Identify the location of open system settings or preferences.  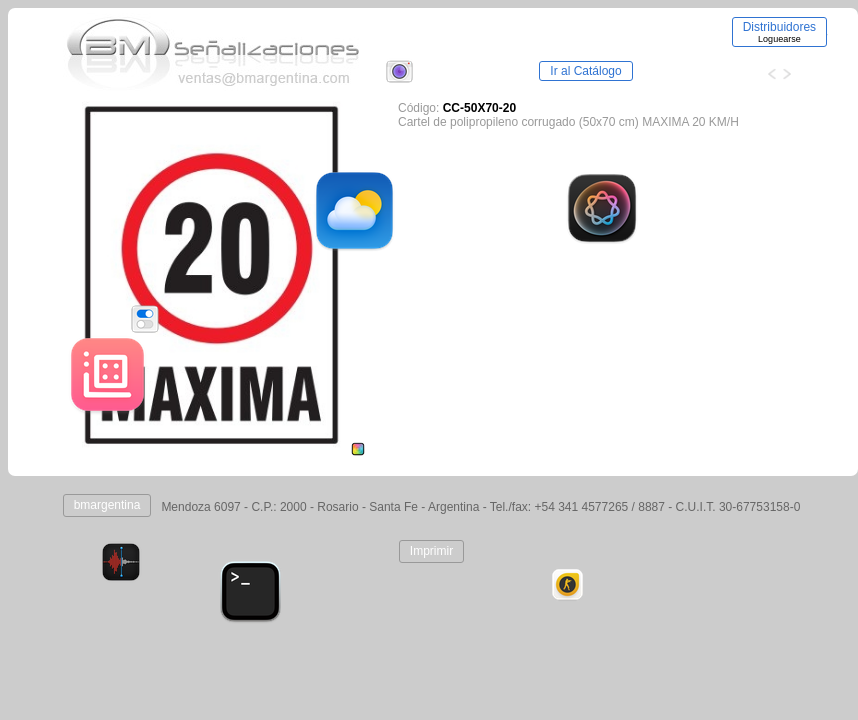
(145, 319).